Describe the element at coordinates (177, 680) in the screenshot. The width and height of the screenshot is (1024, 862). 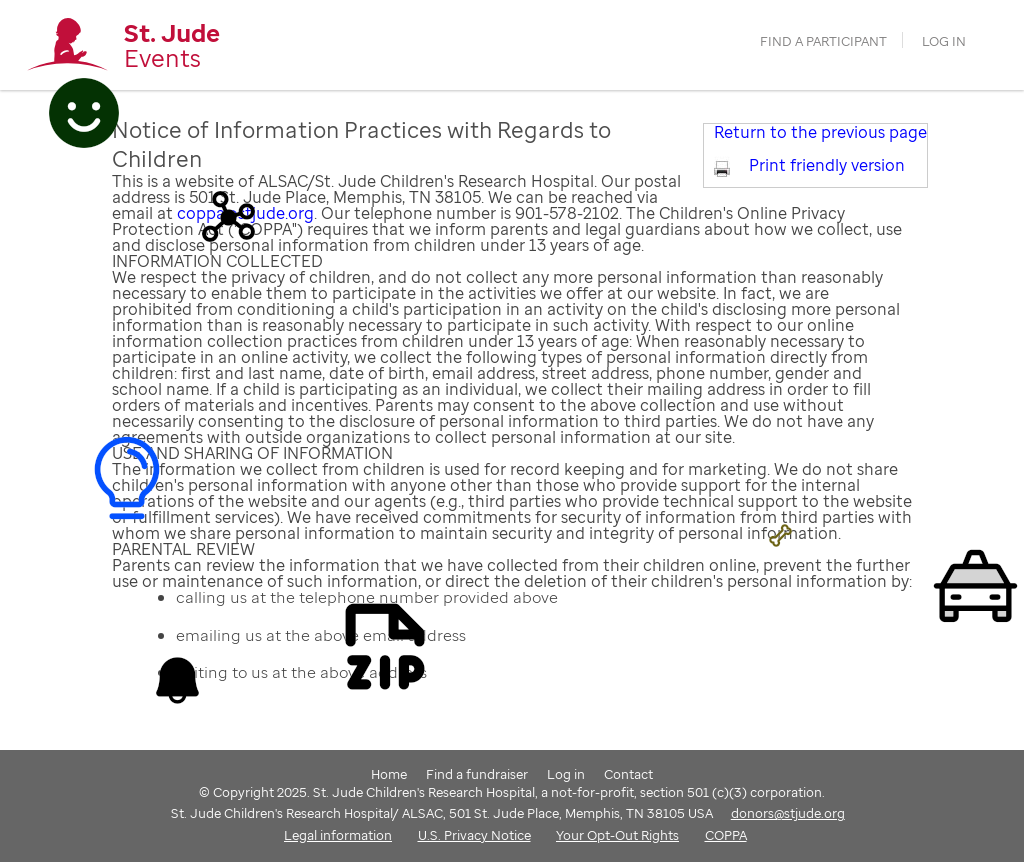
I see `view notifications` at that location.